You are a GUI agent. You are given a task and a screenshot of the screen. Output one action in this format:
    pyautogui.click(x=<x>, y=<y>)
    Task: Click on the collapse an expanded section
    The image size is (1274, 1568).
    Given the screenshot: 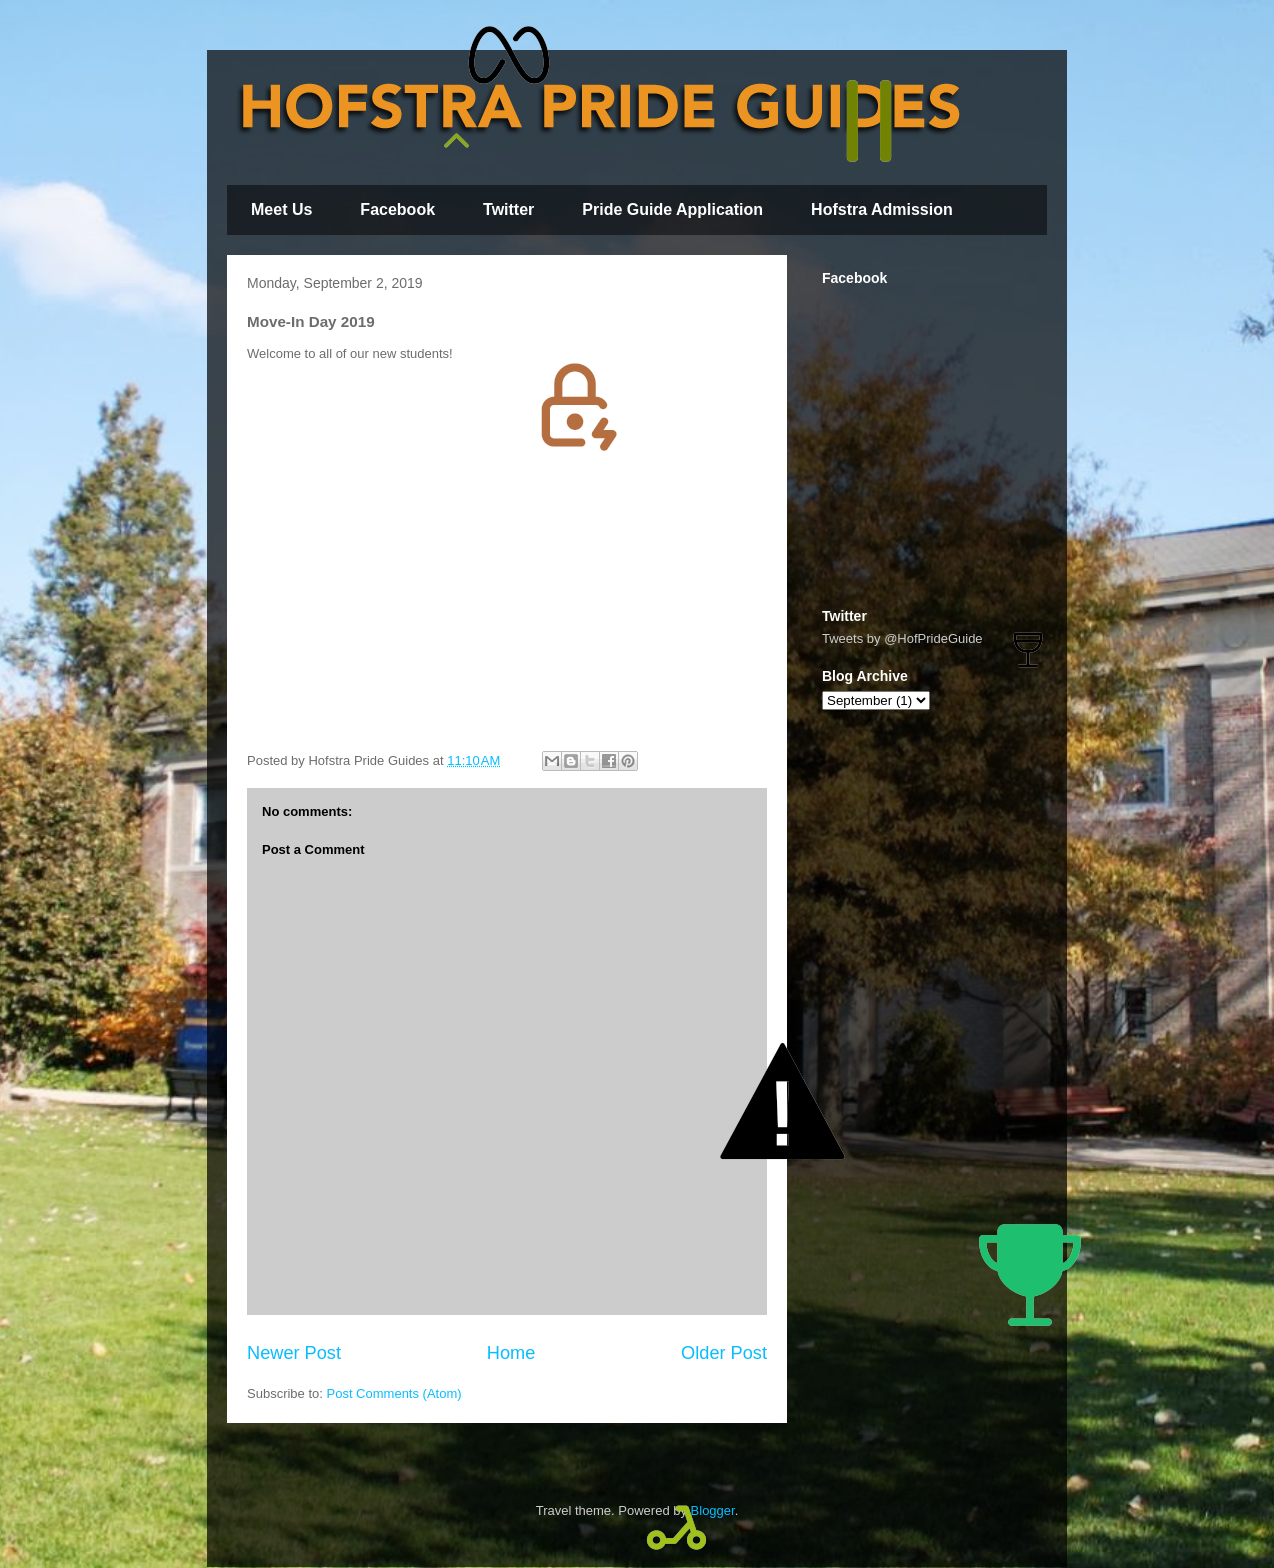 What is the action you would take?
    pyautogui.click(x=456, y=140)
    